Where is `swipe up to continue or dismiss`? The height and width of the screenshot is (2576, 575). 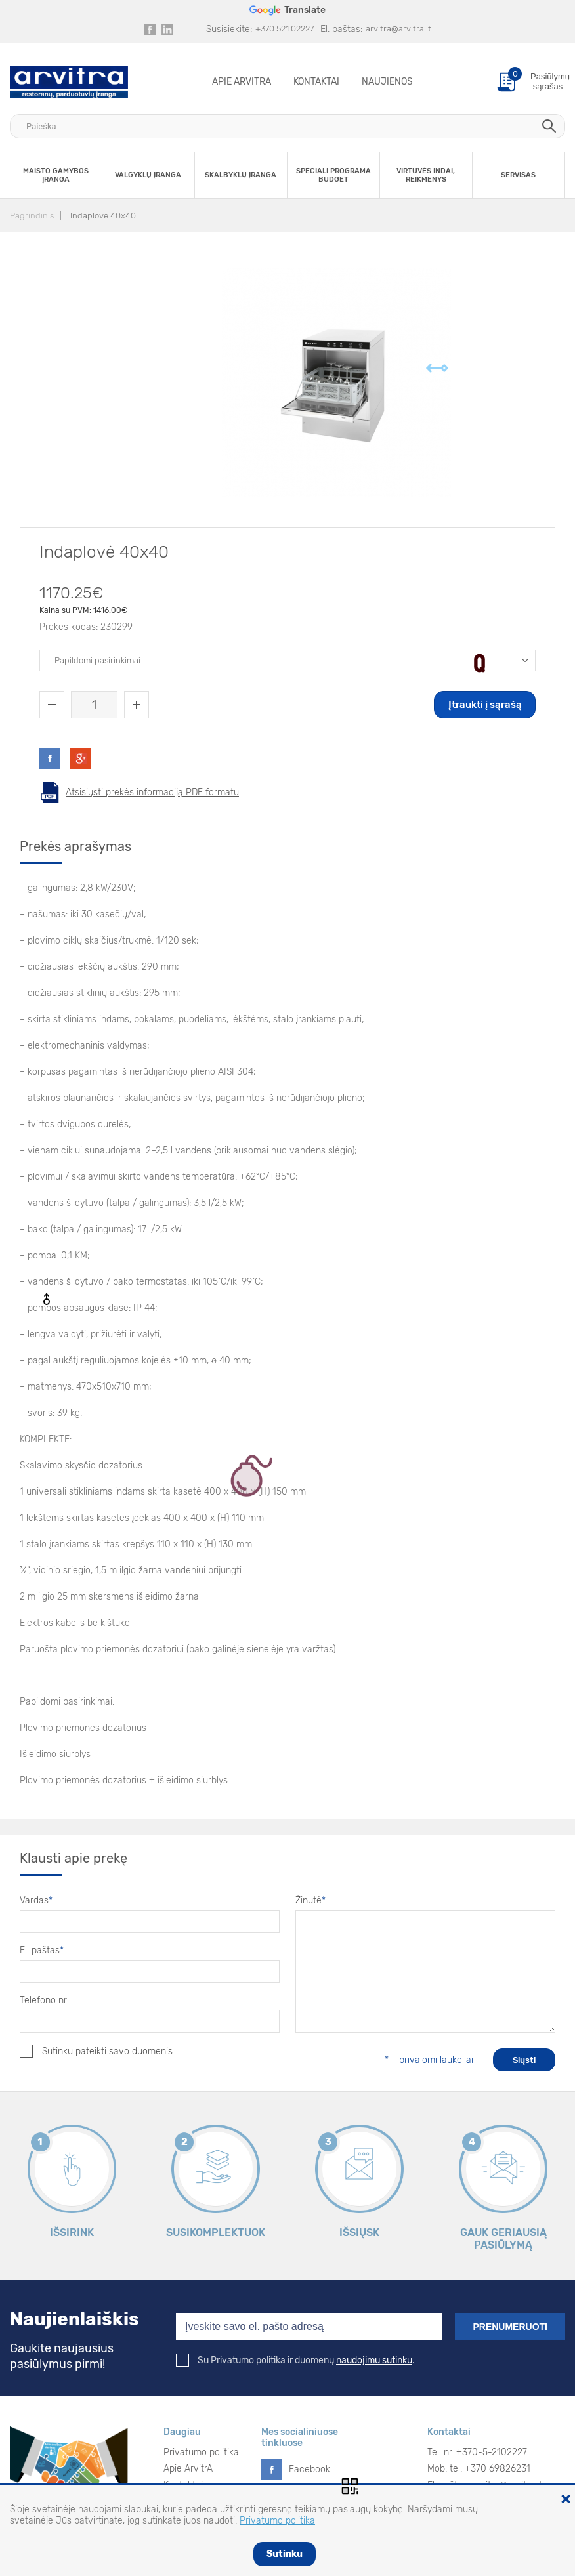 swipe up to continue or dismiss is located at coordinates (47, 1299).